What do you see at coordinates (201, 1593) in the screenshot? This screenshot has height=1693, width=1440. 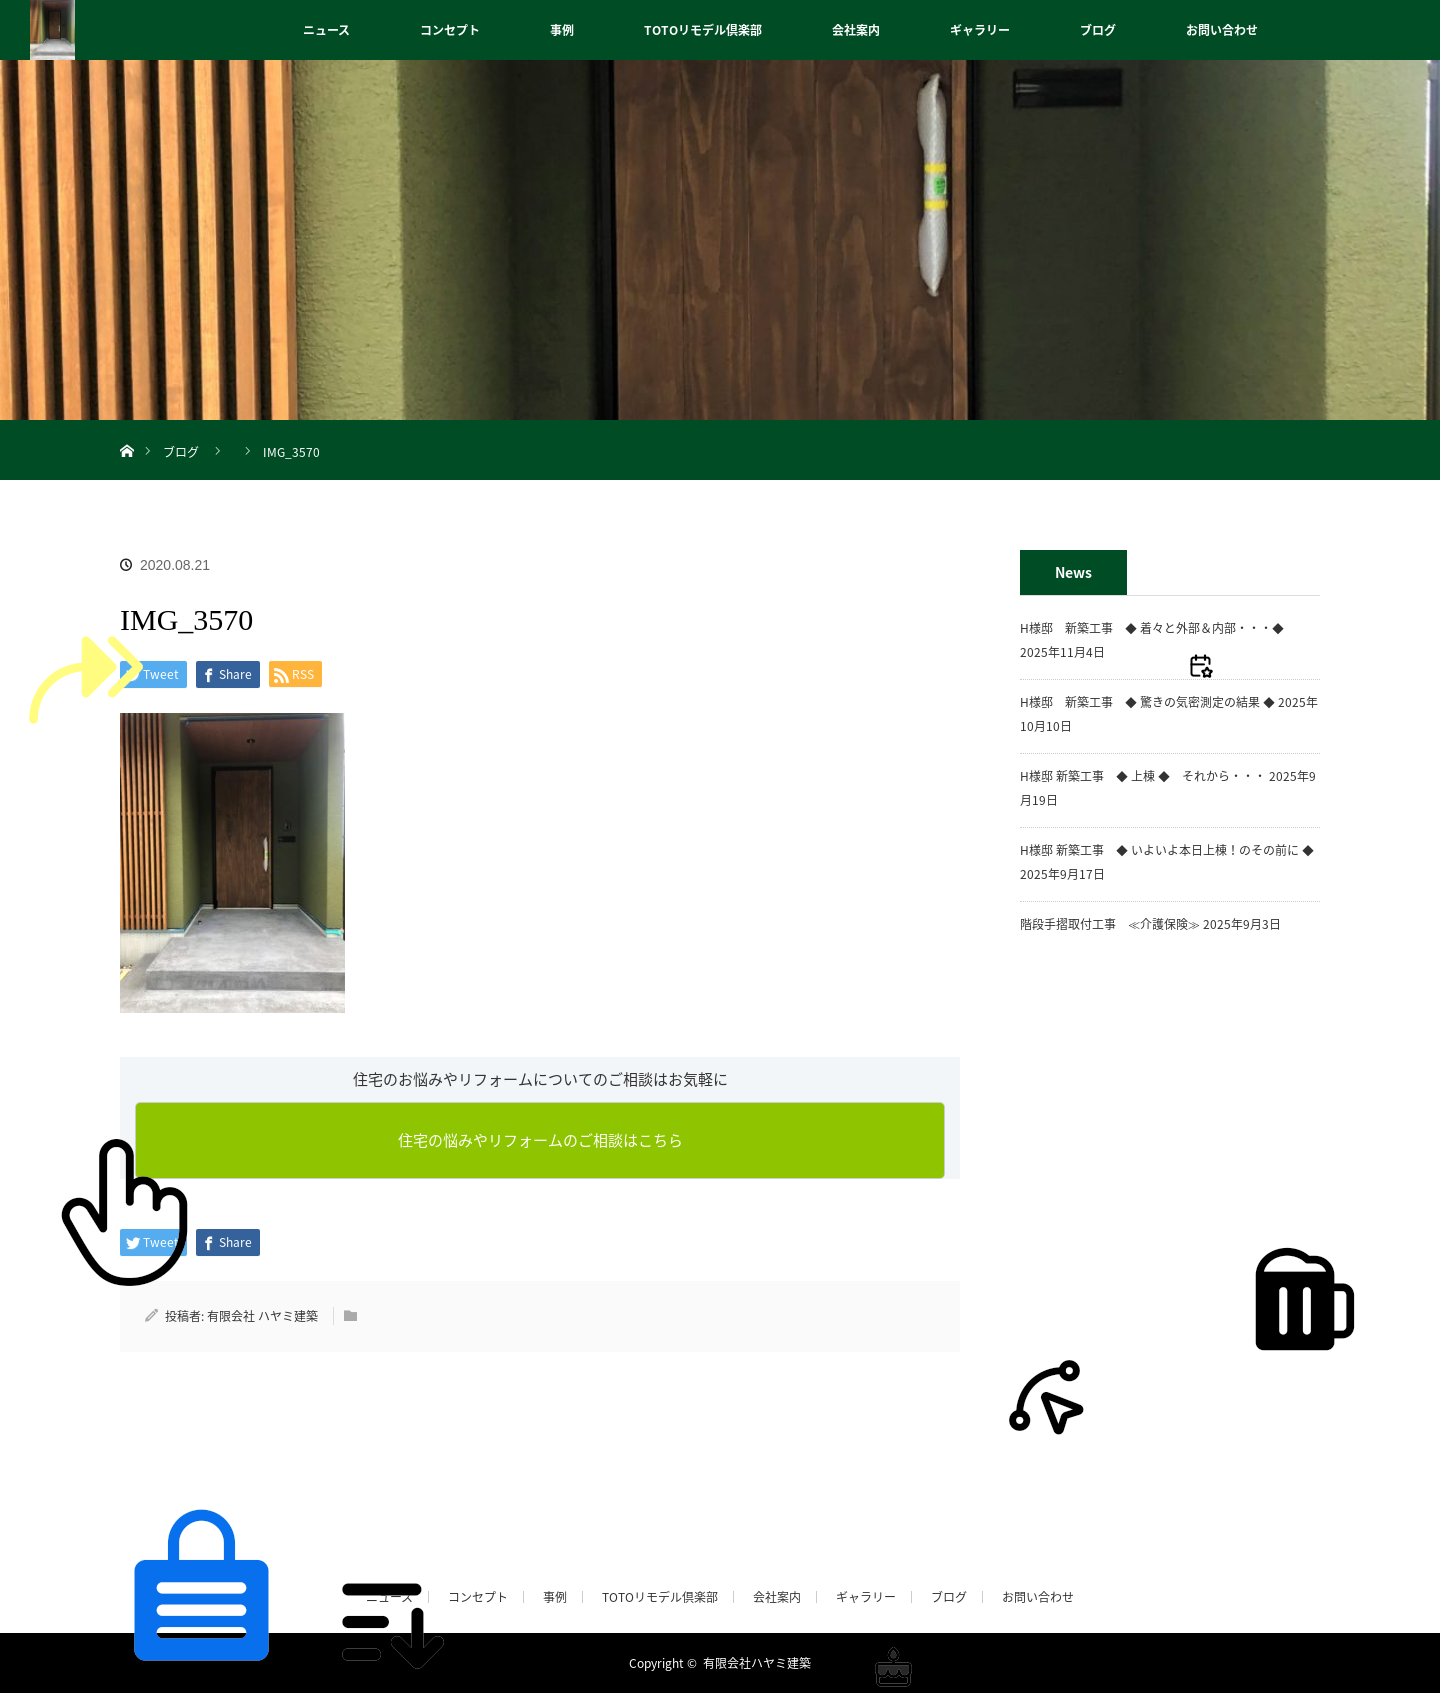 I see `secure or locked content` at bounding box center [201, 1593].